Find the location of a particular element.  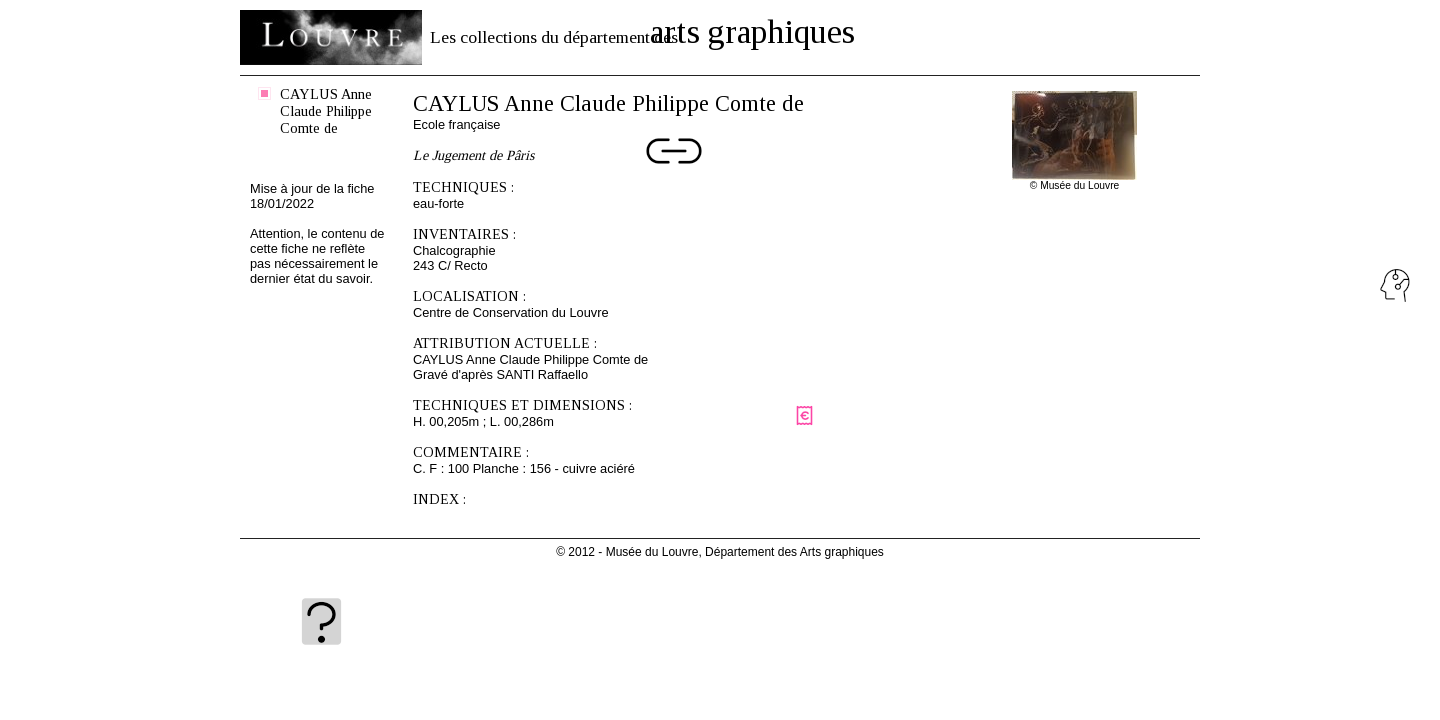

copy link to clipboard is located at coordinates (674, 151).